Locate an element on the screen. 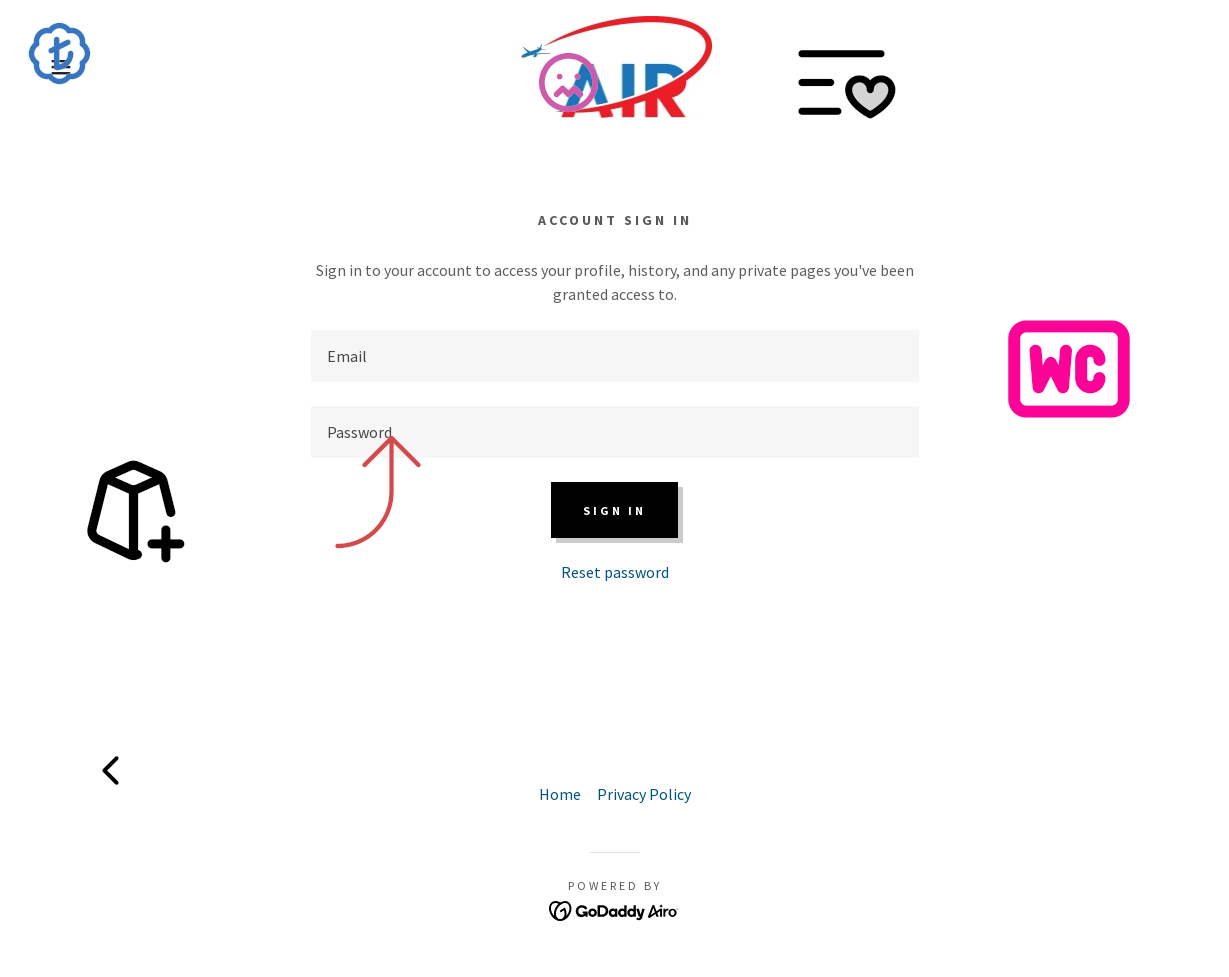 This screenshot has height=977, width=1229. indicates user is feeling anxious or nervous is located at coordinates (568, 82).